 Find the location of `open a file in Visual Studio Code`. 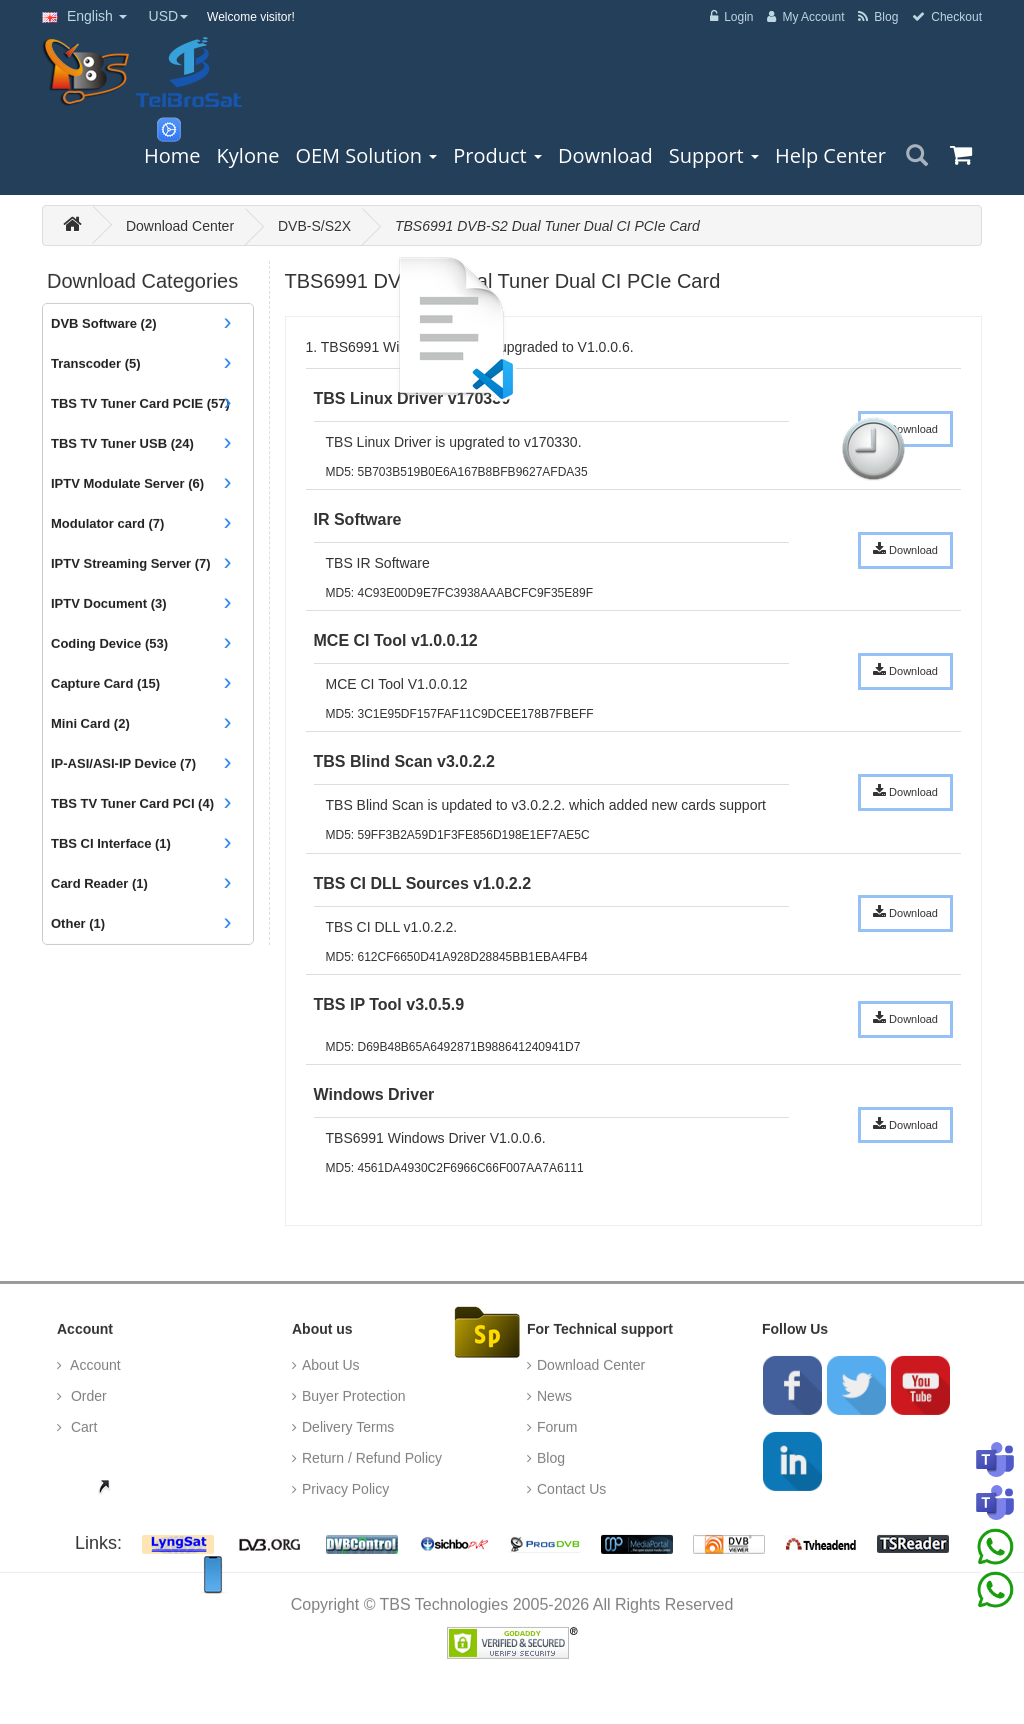

open a file in Visual Studio Code is located at coordinates (451, 328).